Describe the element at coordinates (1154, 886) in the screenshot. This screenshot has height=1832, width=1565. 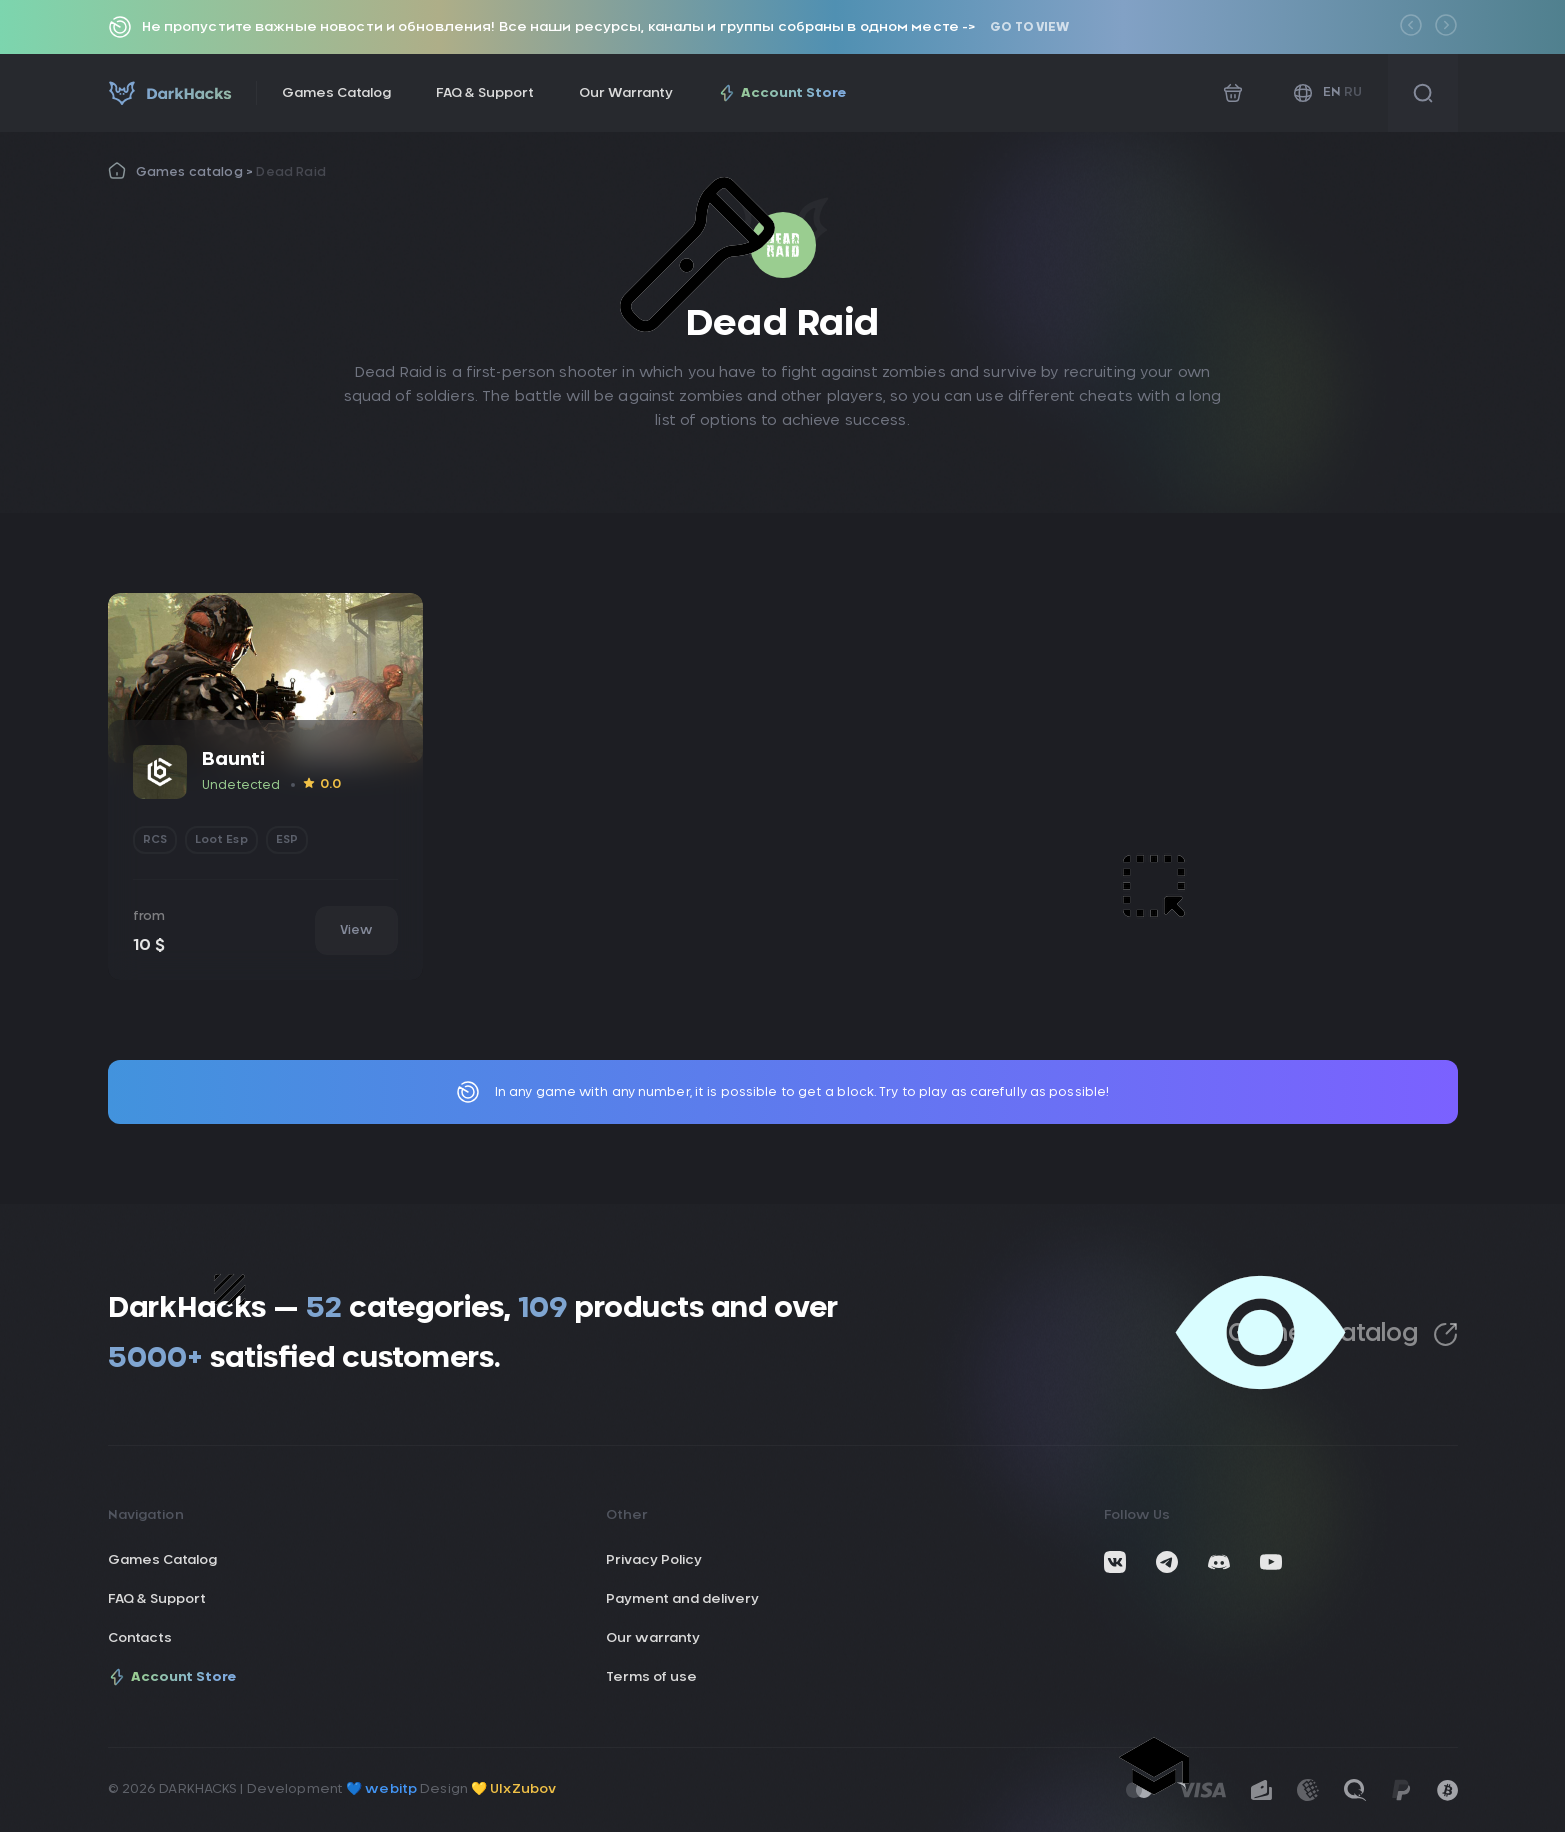
I see `draw a selection area` at that location.